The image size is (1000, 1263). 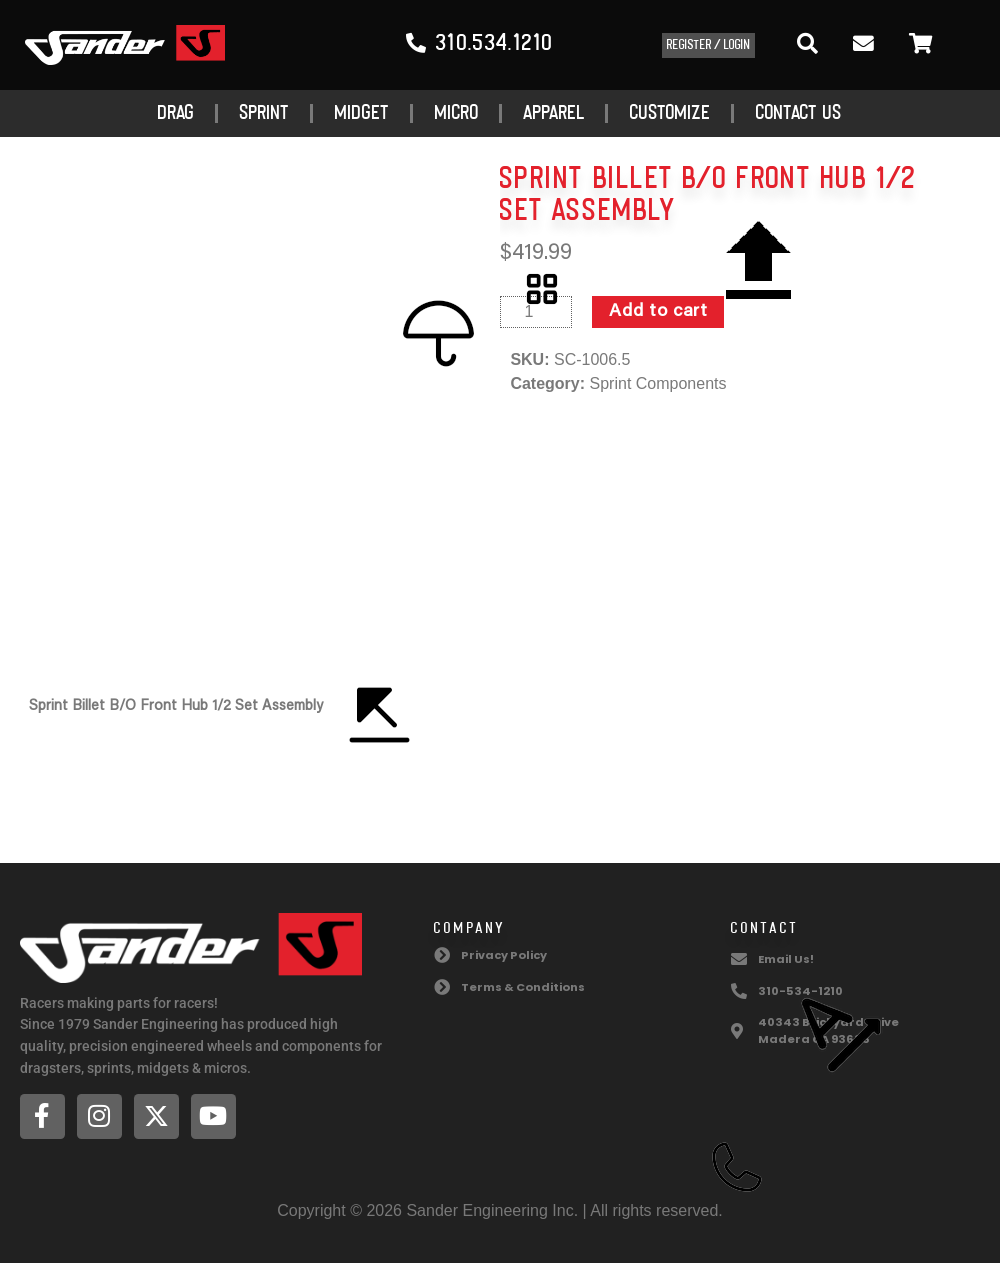 I want to click on access weather protection or rain information, so click(x=438, y=333).